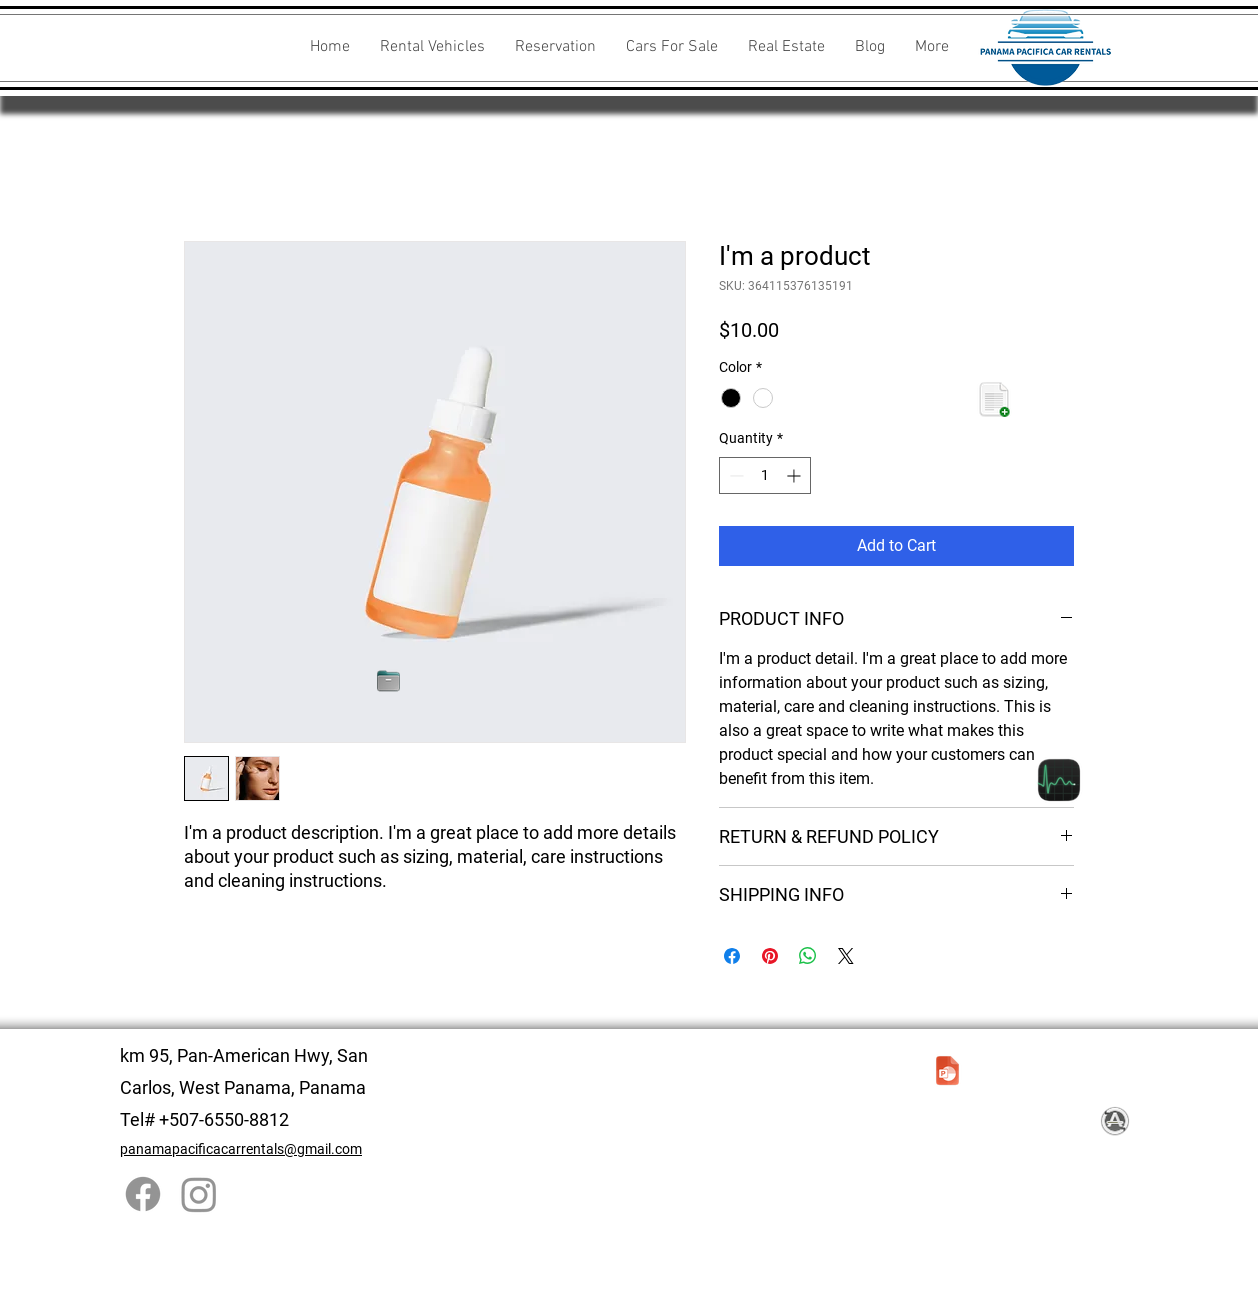 This screenshot has width=1258, height=1304. I want to click on create a new document, so click(994, 399).